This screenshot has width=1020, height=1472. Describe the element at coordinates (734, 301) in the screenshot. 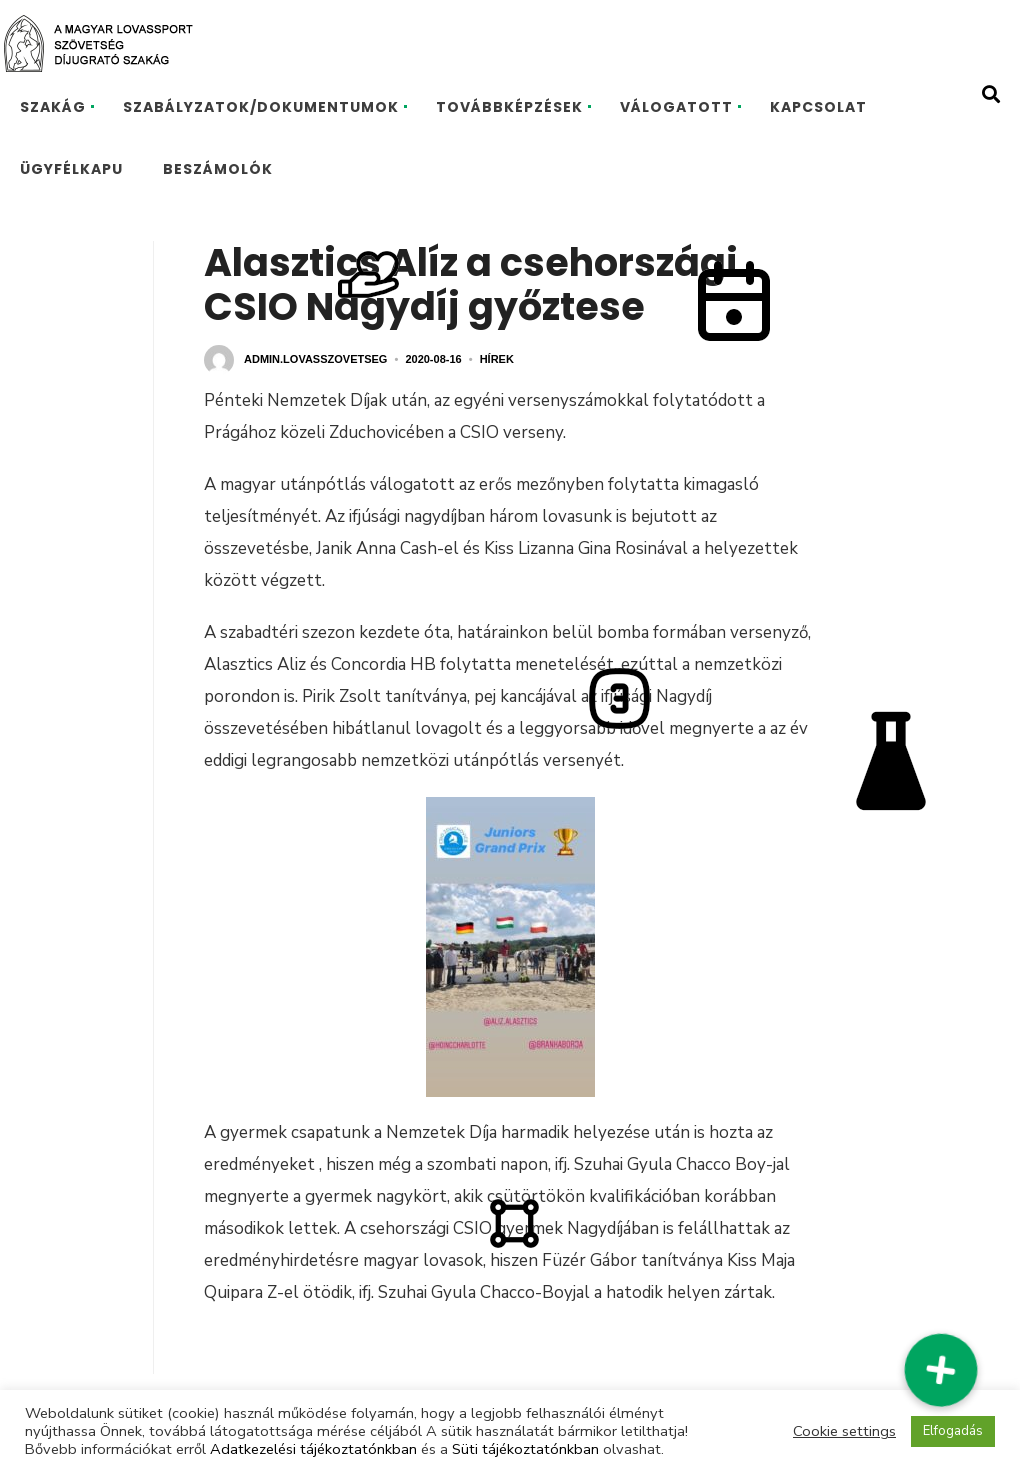

I see `view upcoming deadlines or due dates` at that location.